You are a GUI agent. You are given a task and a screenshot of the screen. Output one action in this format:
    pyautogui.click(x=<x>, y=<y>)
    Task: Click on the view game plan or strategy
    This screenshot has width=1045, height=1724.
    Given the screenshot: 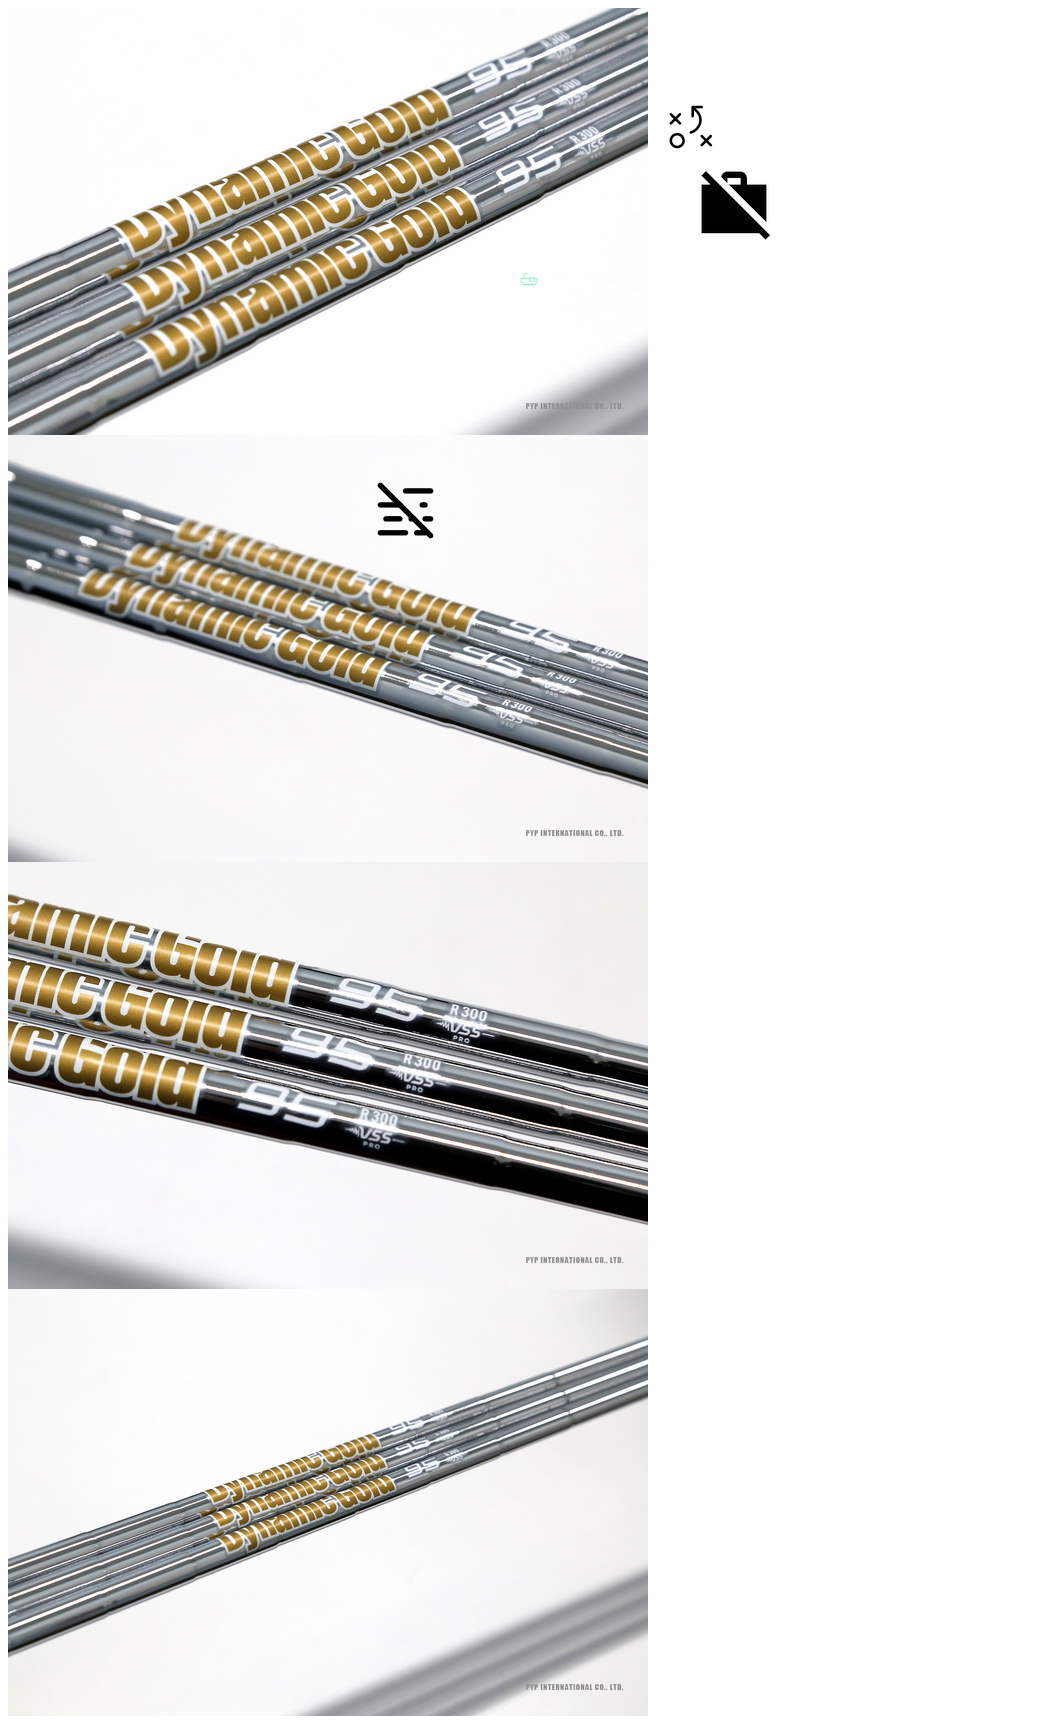 What is the action you would take?
    pyautogui.click(x=689, y=127)
    